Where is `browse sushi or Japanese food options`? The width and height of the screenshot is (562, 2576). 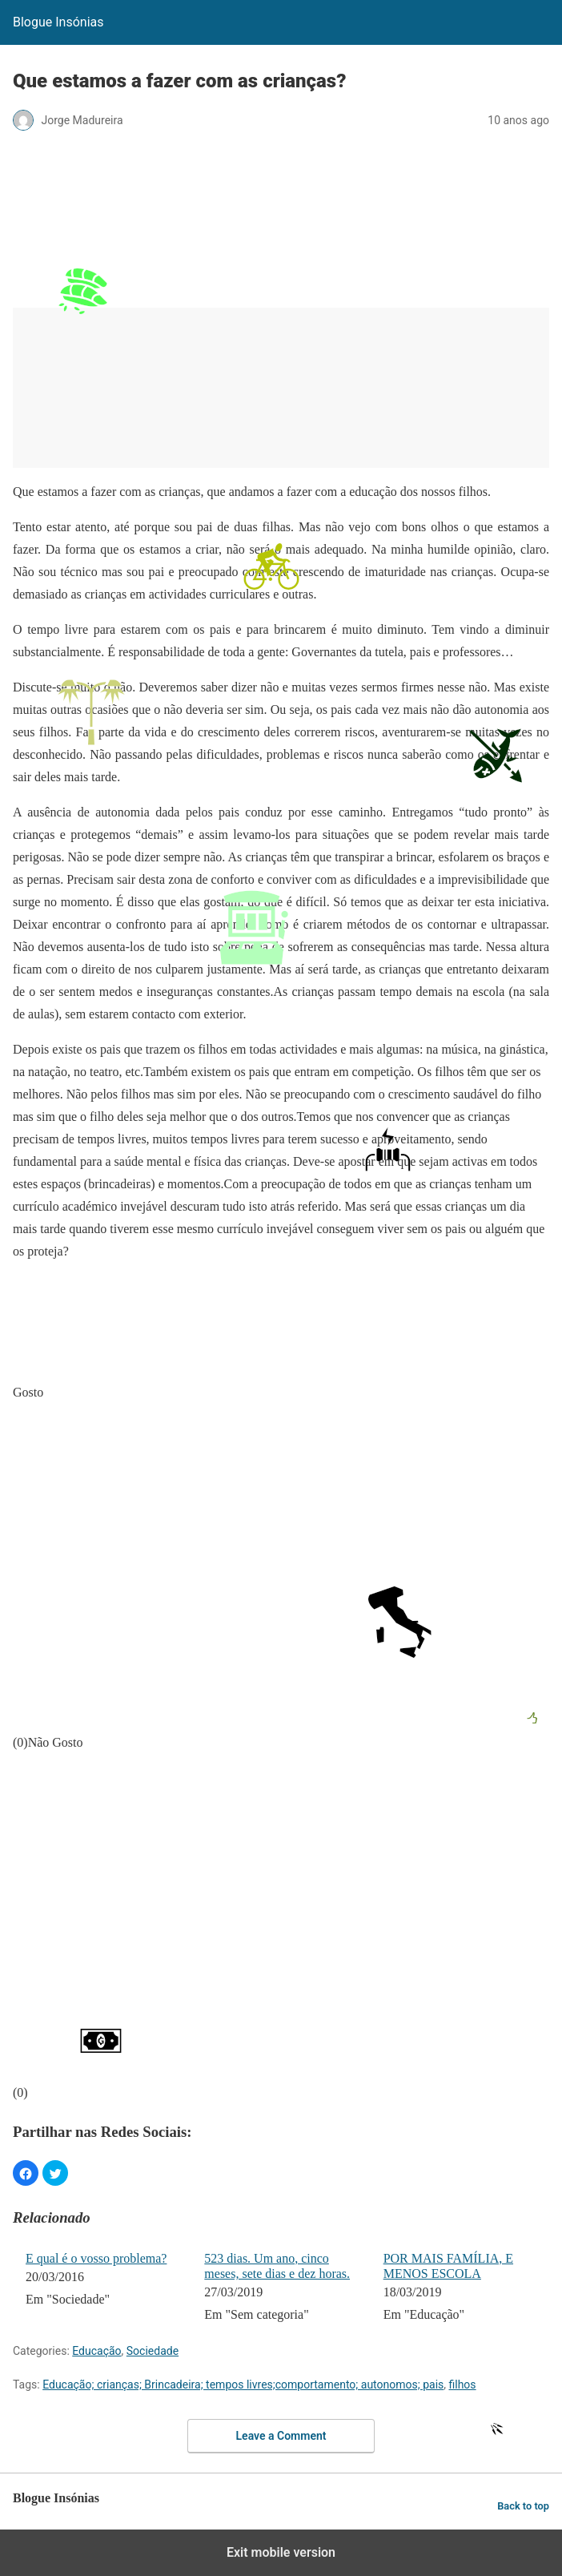
browse sushi or Japanese food options is located at coordinates (82, 291).